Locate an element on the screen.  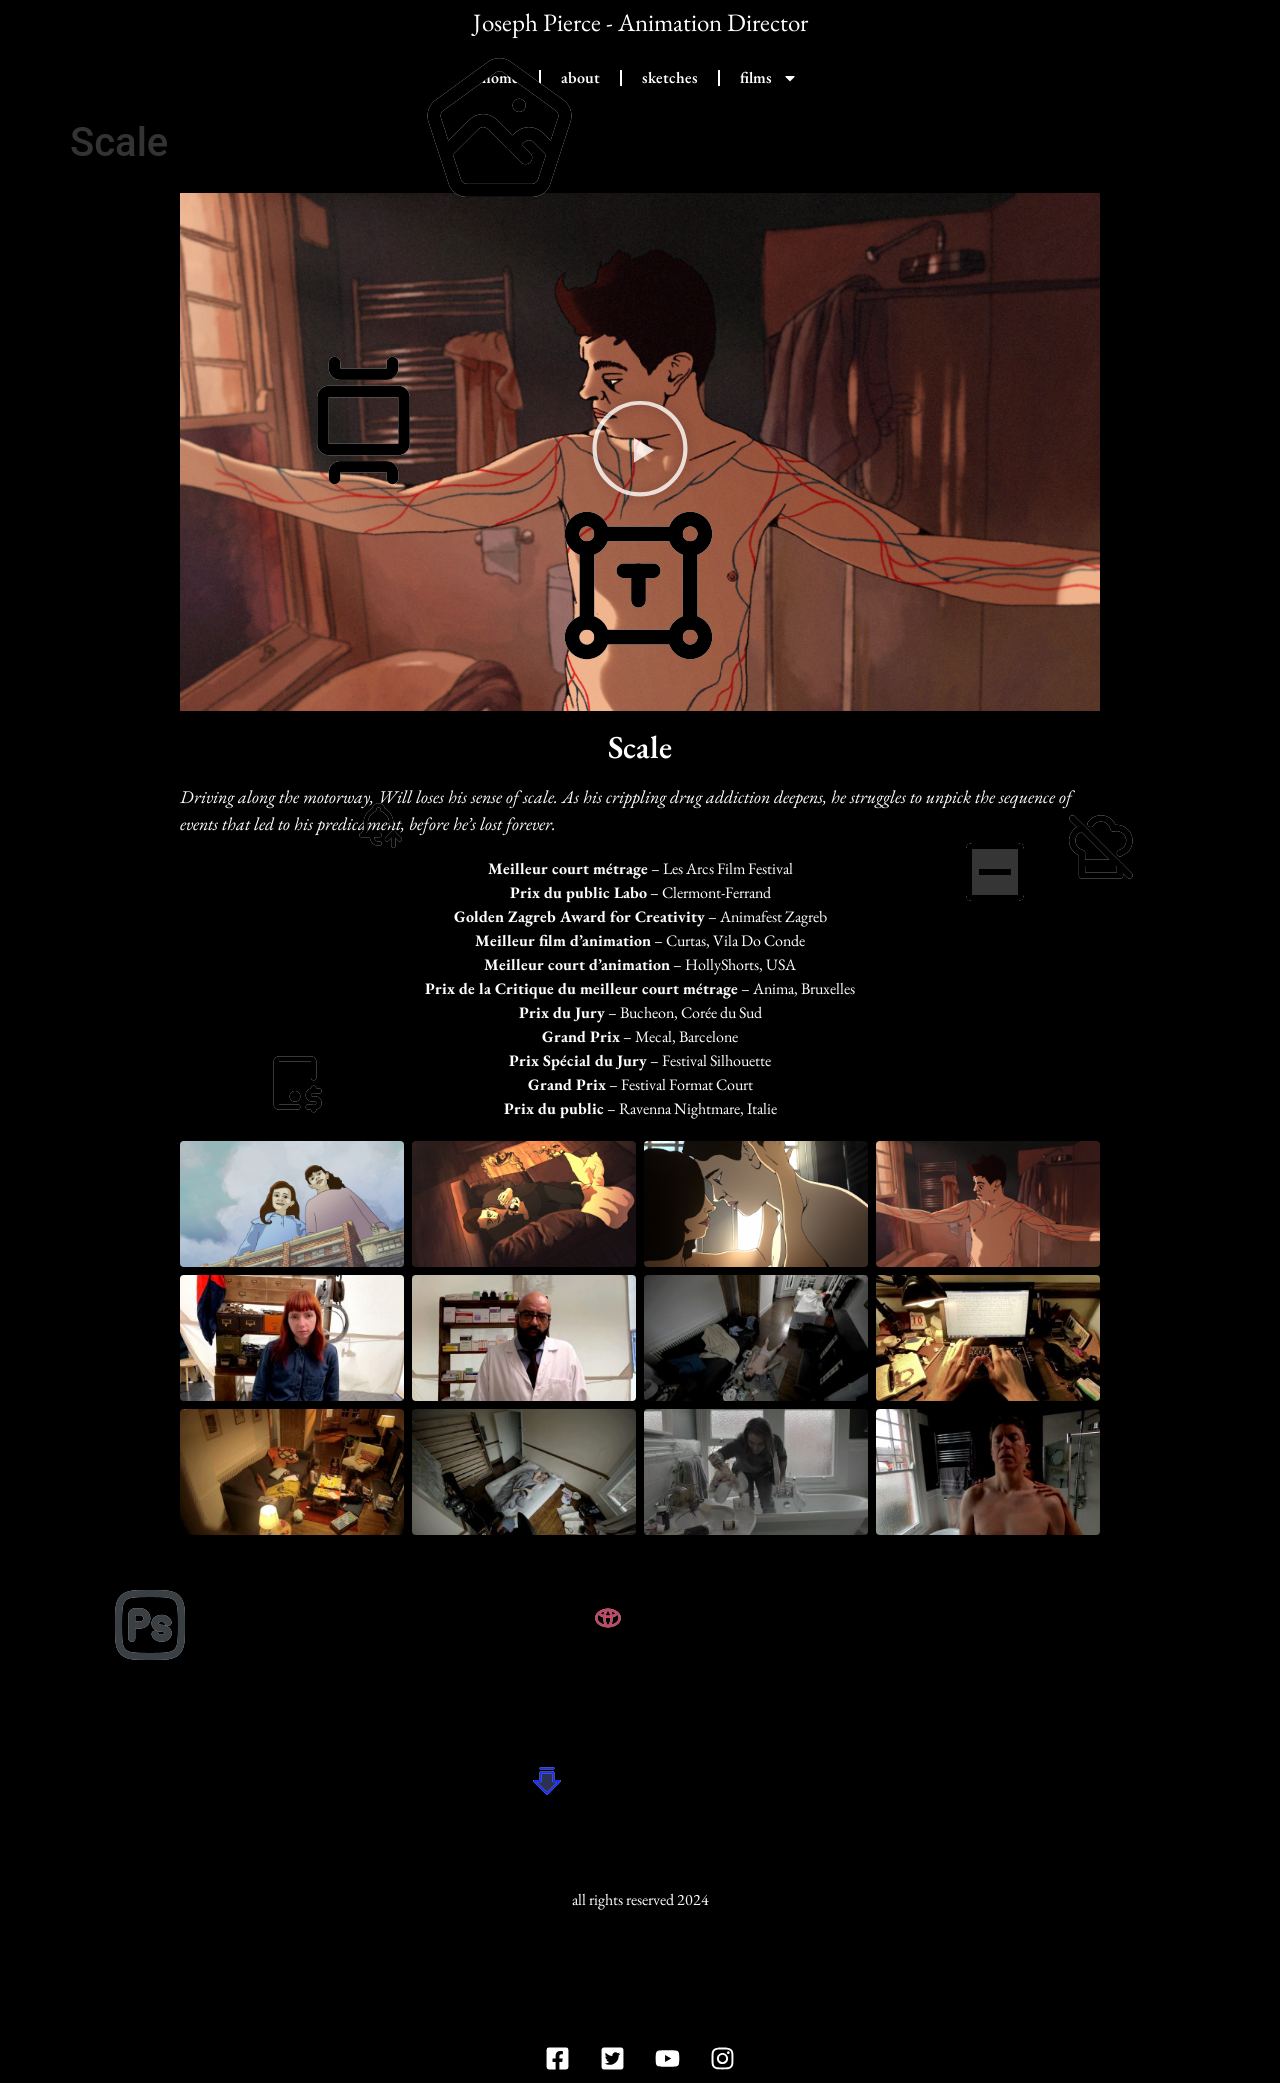
resize text or adjust font size is located at coordinates (638, 585).